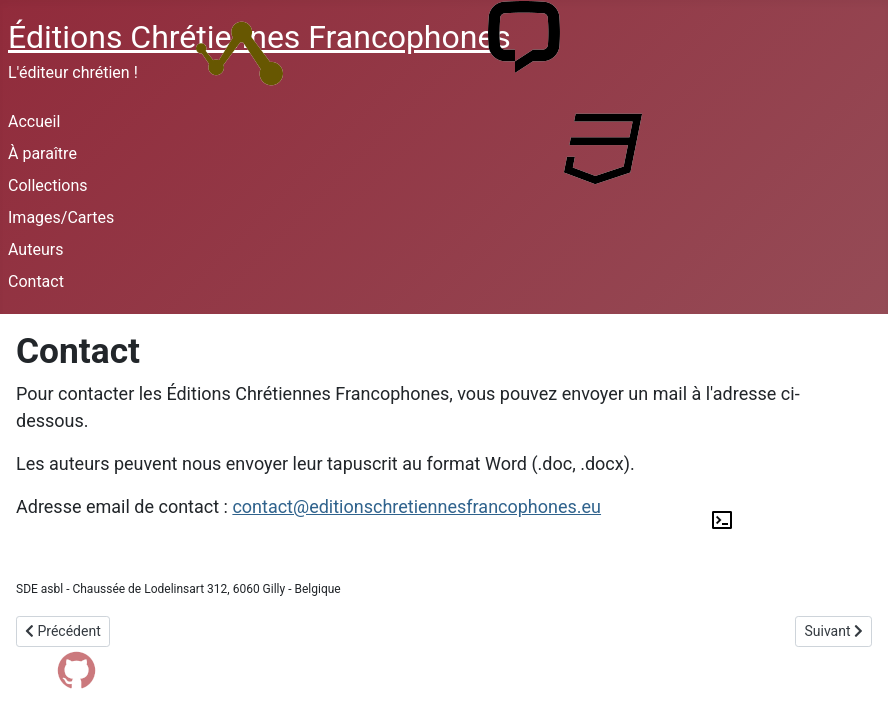 This screenshot has width=888, height=720. What do you see at coordinates (603, 149) in the screenshot?
I see `indicates CSS3 styling or stylesheet` at bounding box center [603, 149].